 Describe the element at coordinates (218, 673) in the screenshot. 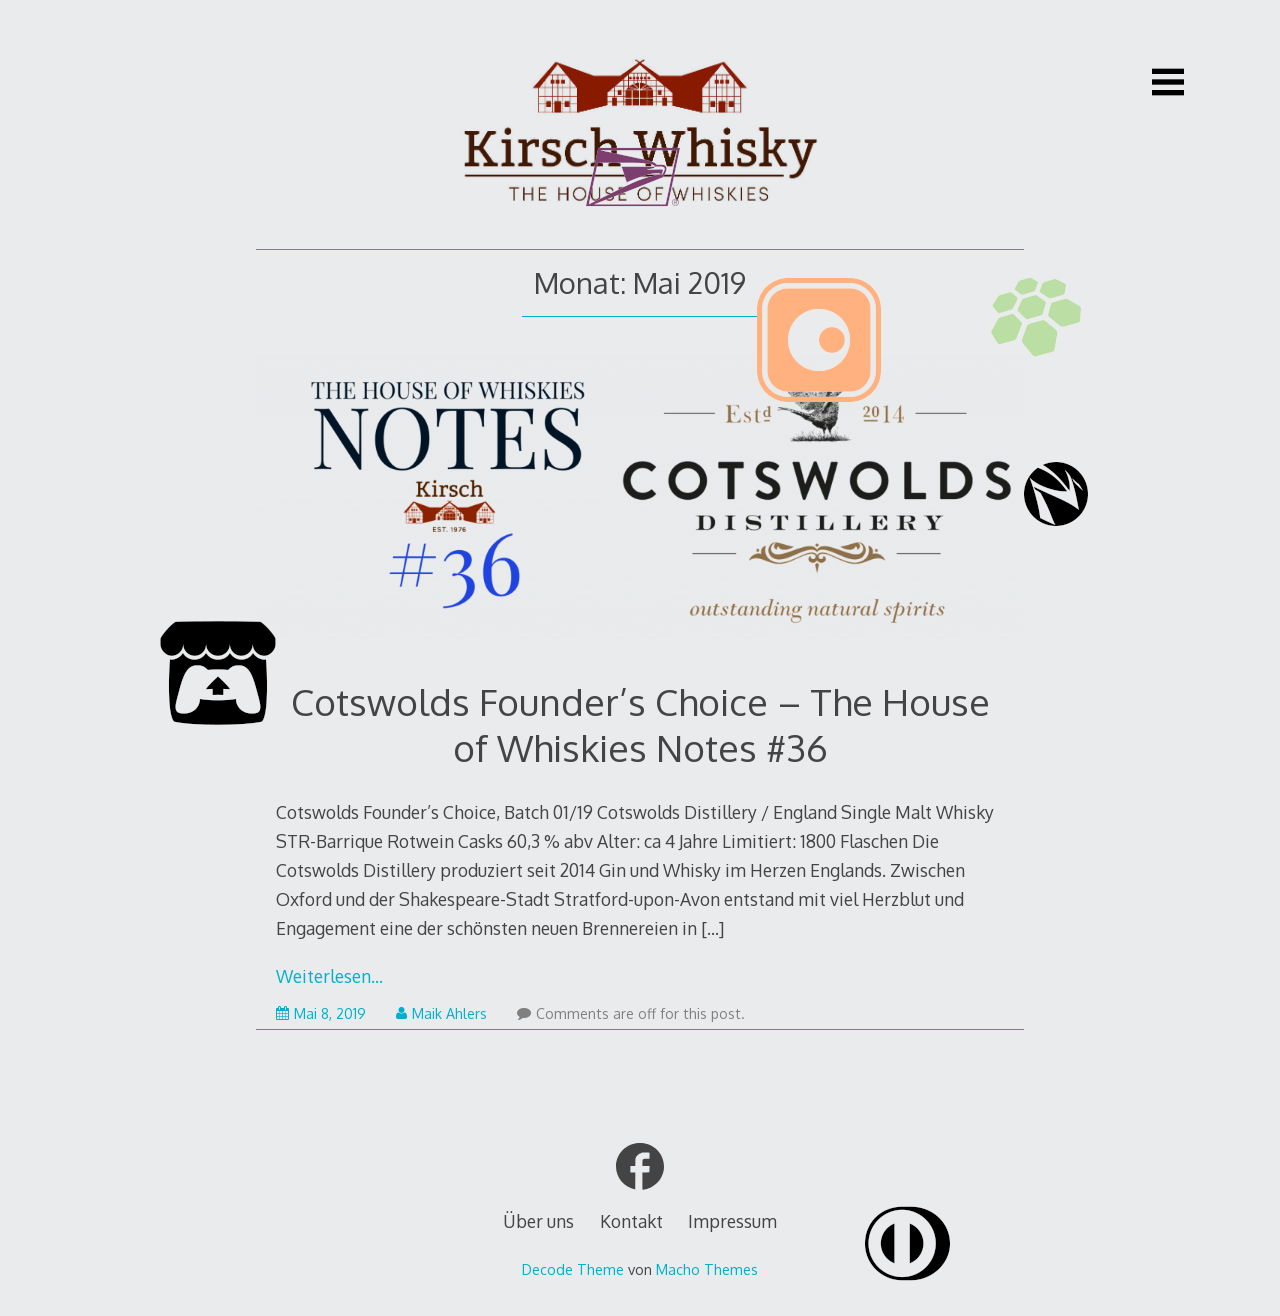

I see `visit itch.io indie game marketplace` at that location.